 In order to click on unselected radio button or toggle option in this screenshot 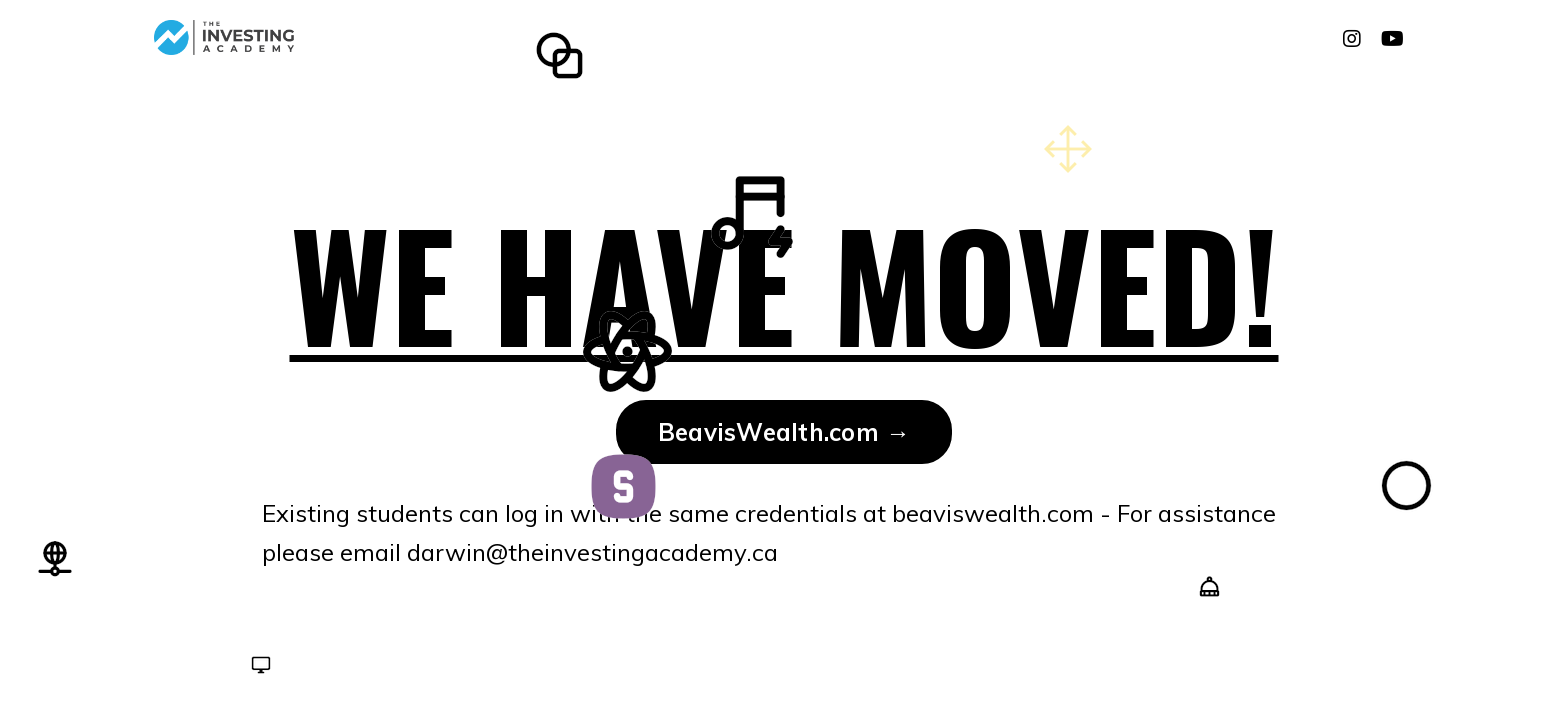, I will do `click(1406, 485)`.